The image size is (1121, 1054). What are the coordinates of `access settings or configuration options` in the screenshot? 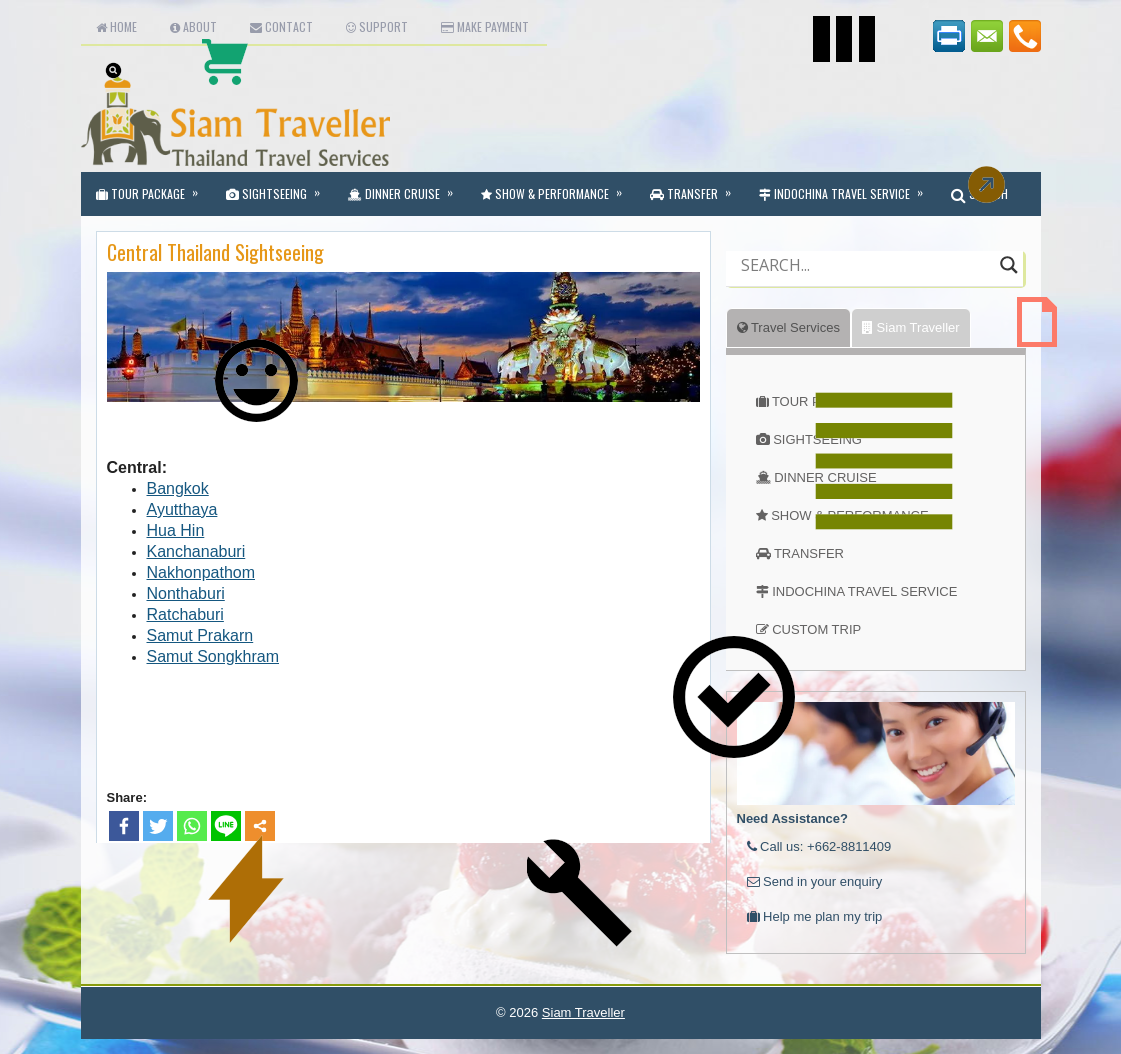 It's located at (581, 893).